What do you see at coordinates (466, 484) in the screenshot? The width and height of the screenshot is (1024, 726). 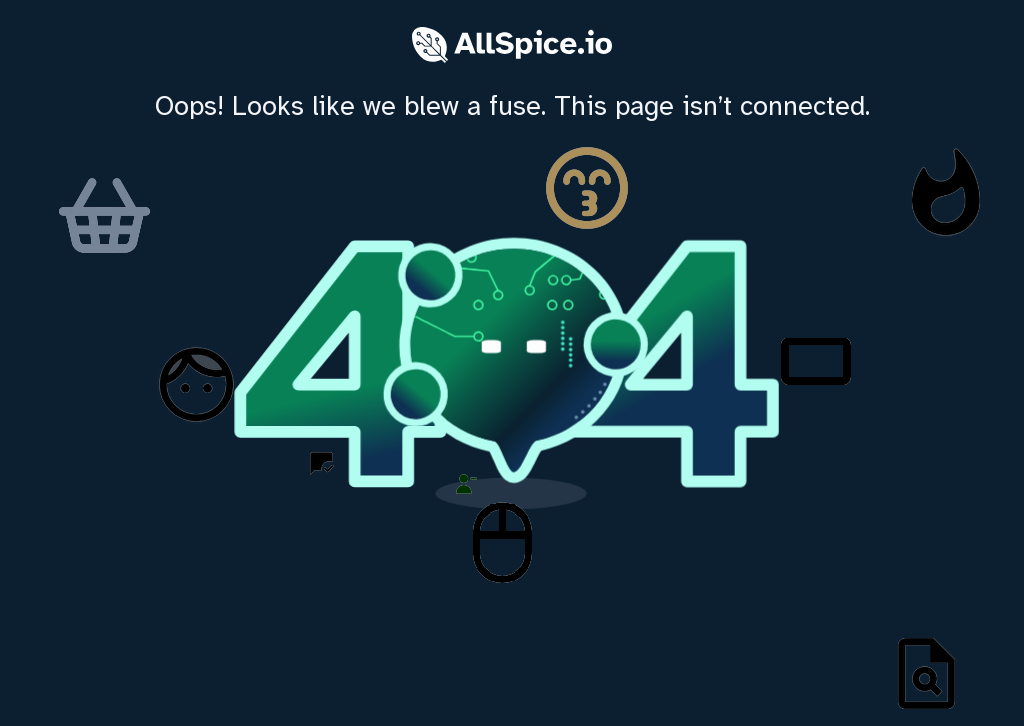 I see `remove a contact or friend` at bounding box center [466, 484].